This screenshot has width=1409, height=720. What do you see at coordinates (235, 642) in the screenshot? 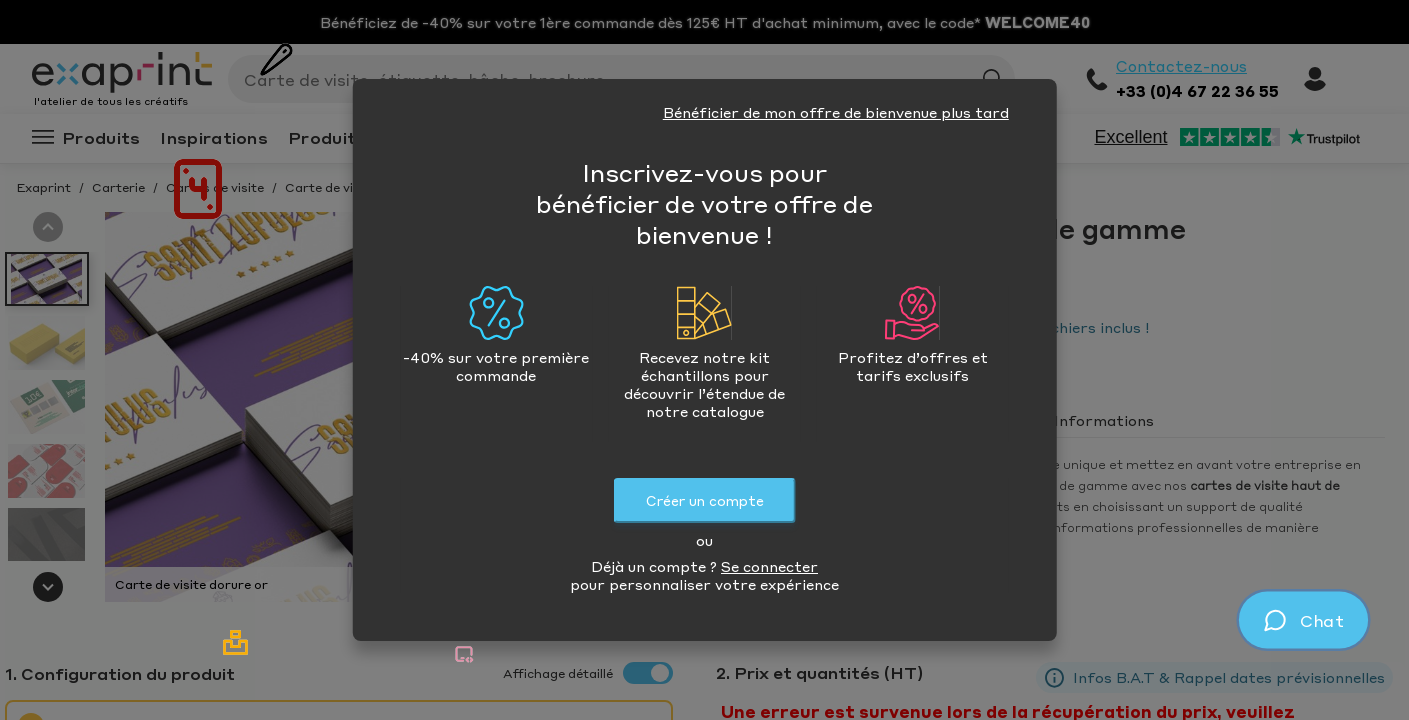
I see `access unsplash photo library` at bounding box center [235, 642].